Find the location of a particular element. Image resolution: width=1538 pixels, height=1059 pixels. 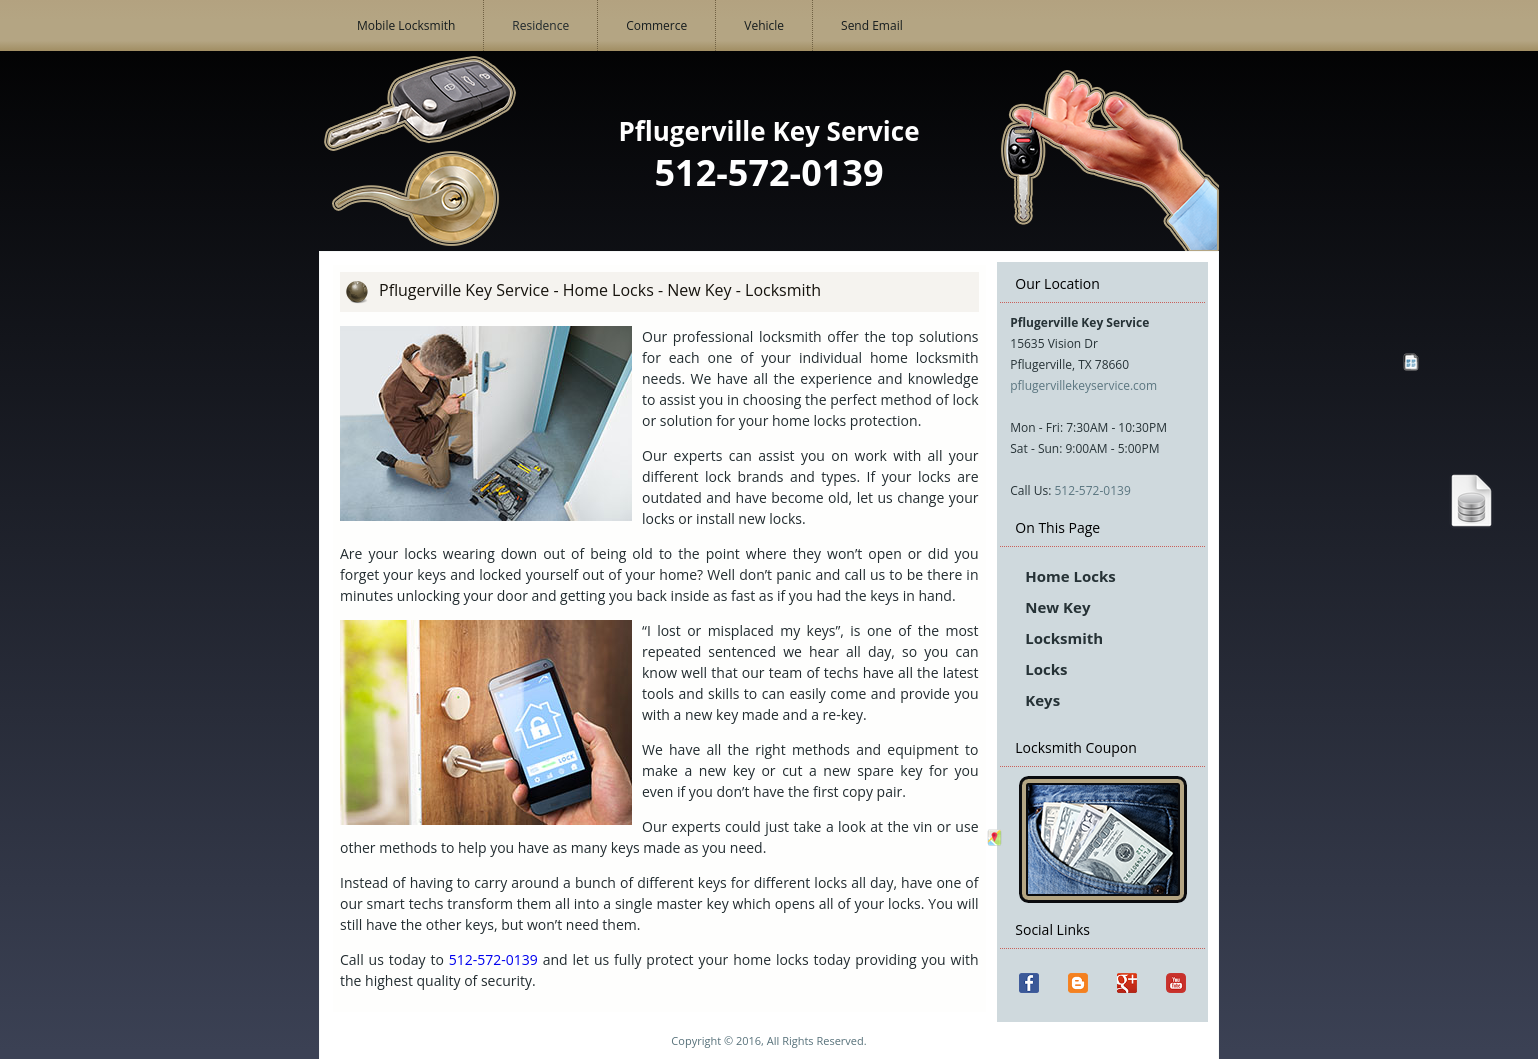

open an opendocument master document file is located at coordinates (1411, 362).